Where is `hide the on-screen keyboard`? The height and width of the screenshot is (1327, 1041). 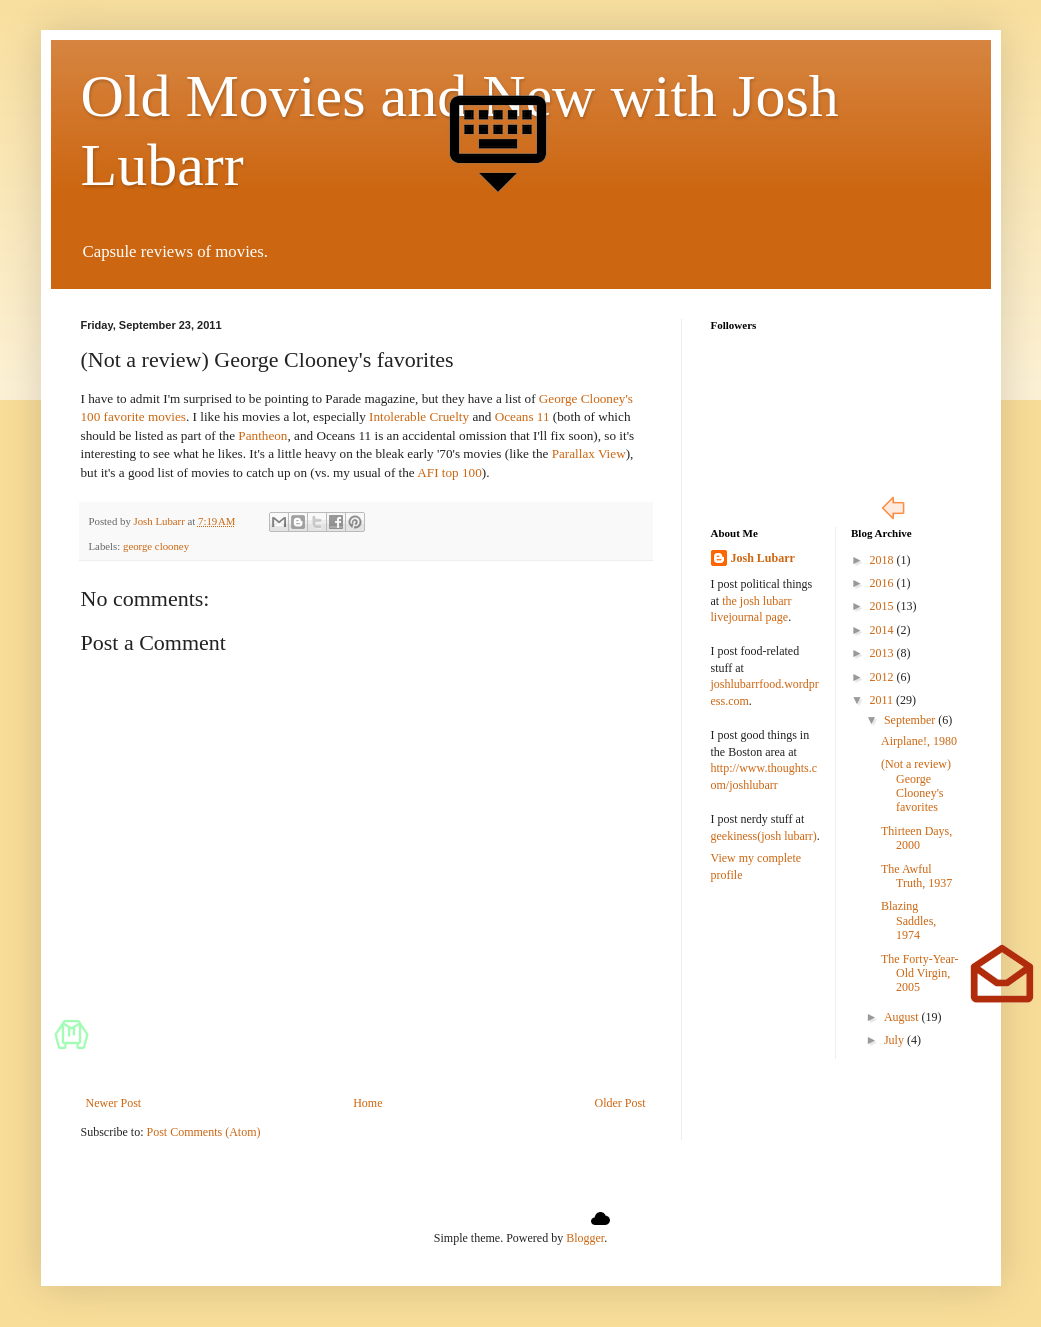 hide the on-screen keyboard is located at coordinates (498, 139).